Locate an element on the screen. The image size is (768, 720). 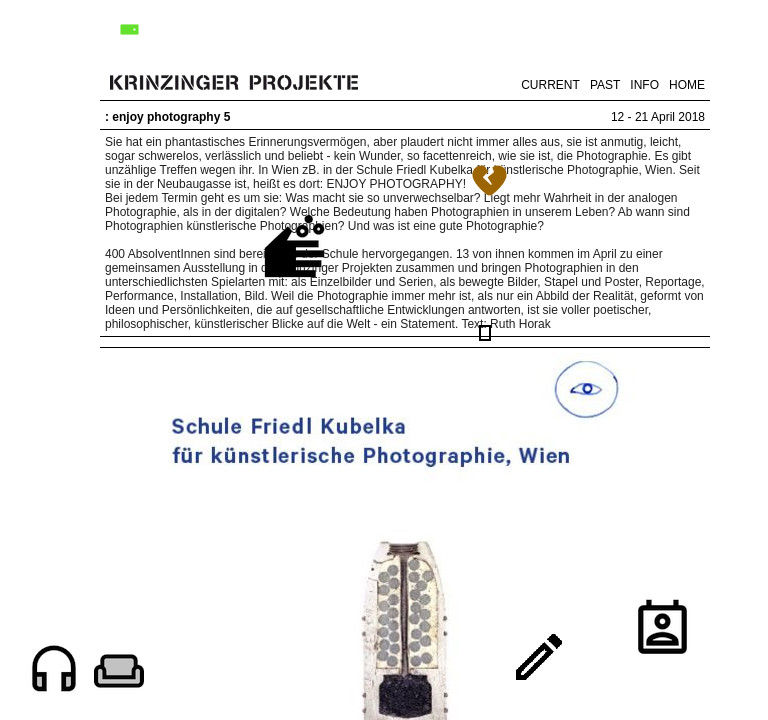
access storage or disk management is located at coordinates (129, 29).